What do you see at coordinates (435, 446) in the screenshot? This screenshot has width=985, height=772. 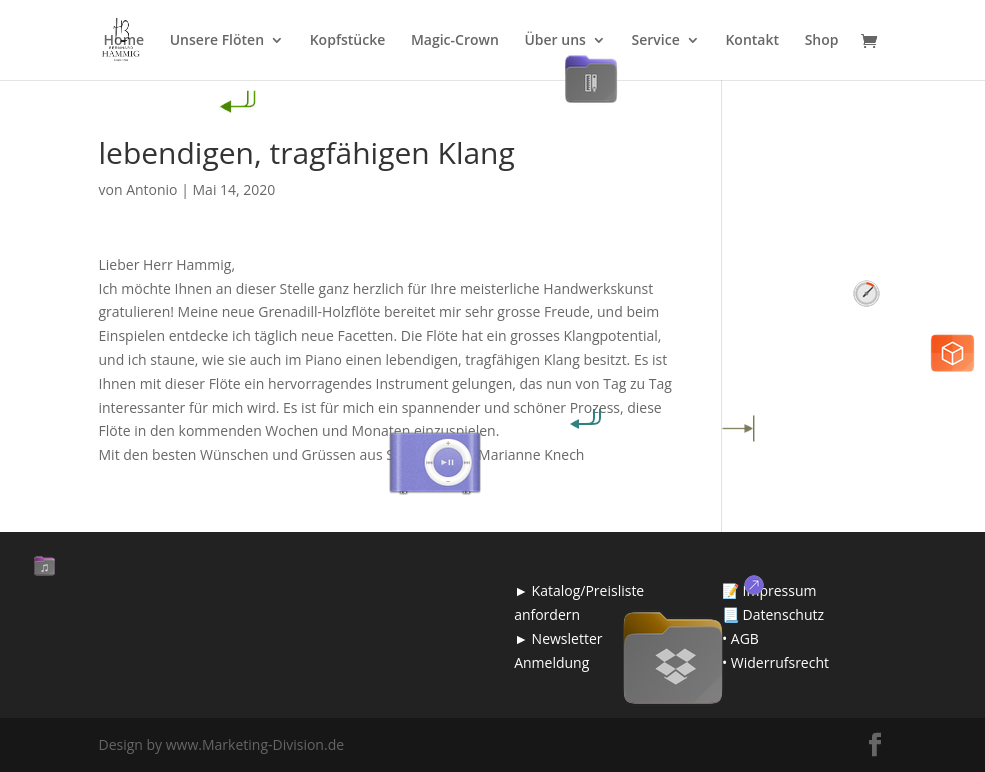 I see `iPod shuffle device connected` at bounding box center [435, 446].